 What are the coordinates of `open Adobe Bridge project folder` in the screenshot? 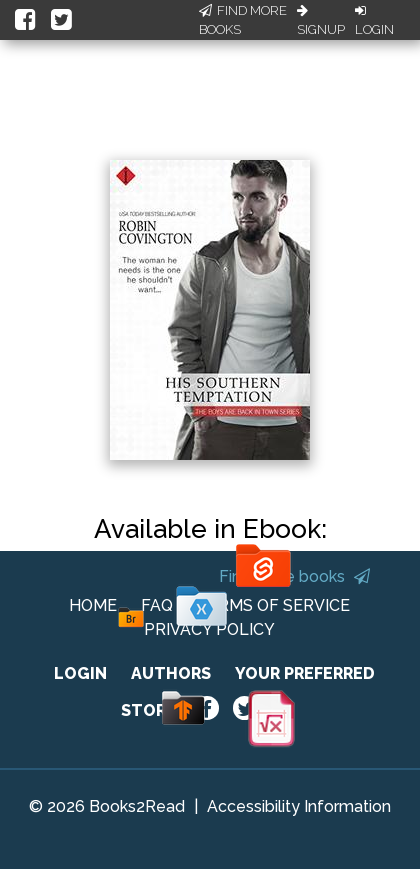 It's located at (131, 618).